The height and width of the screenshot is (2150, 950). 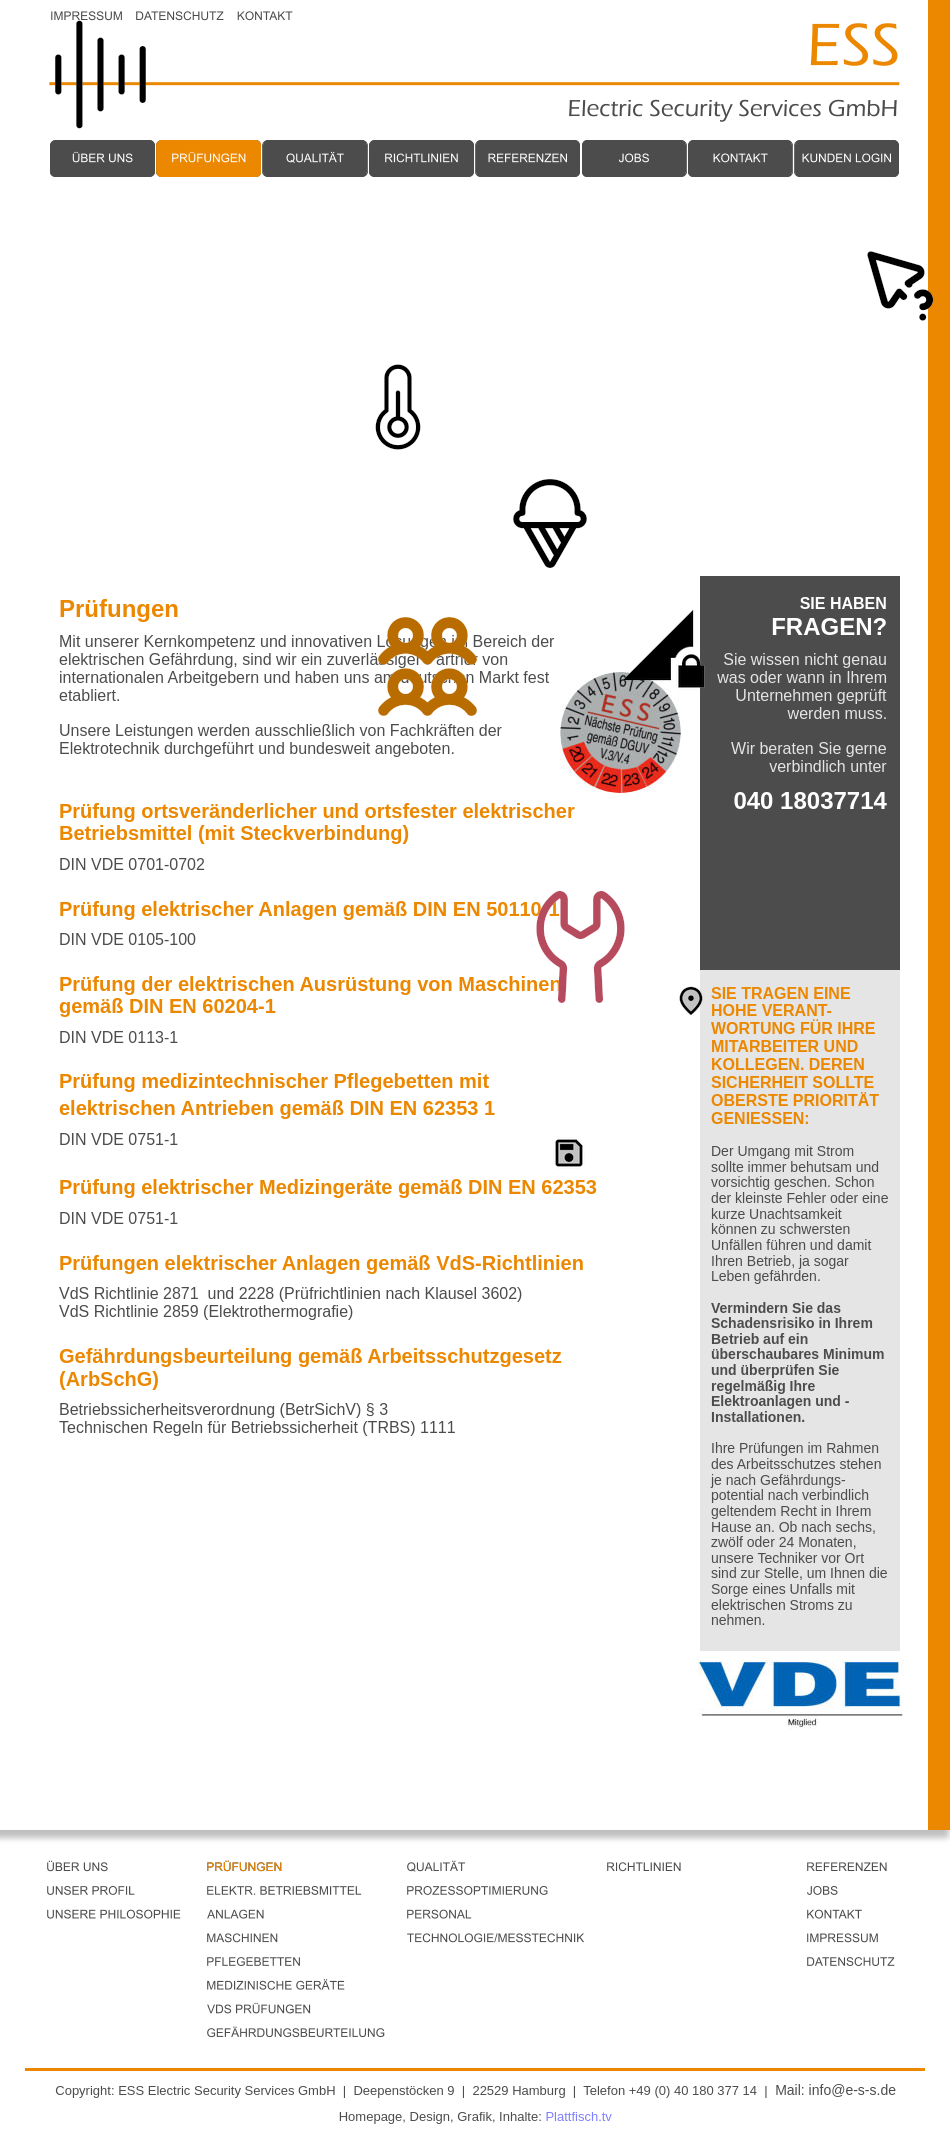 I want to click on view current temperature reading, so click(x=398, y=407).